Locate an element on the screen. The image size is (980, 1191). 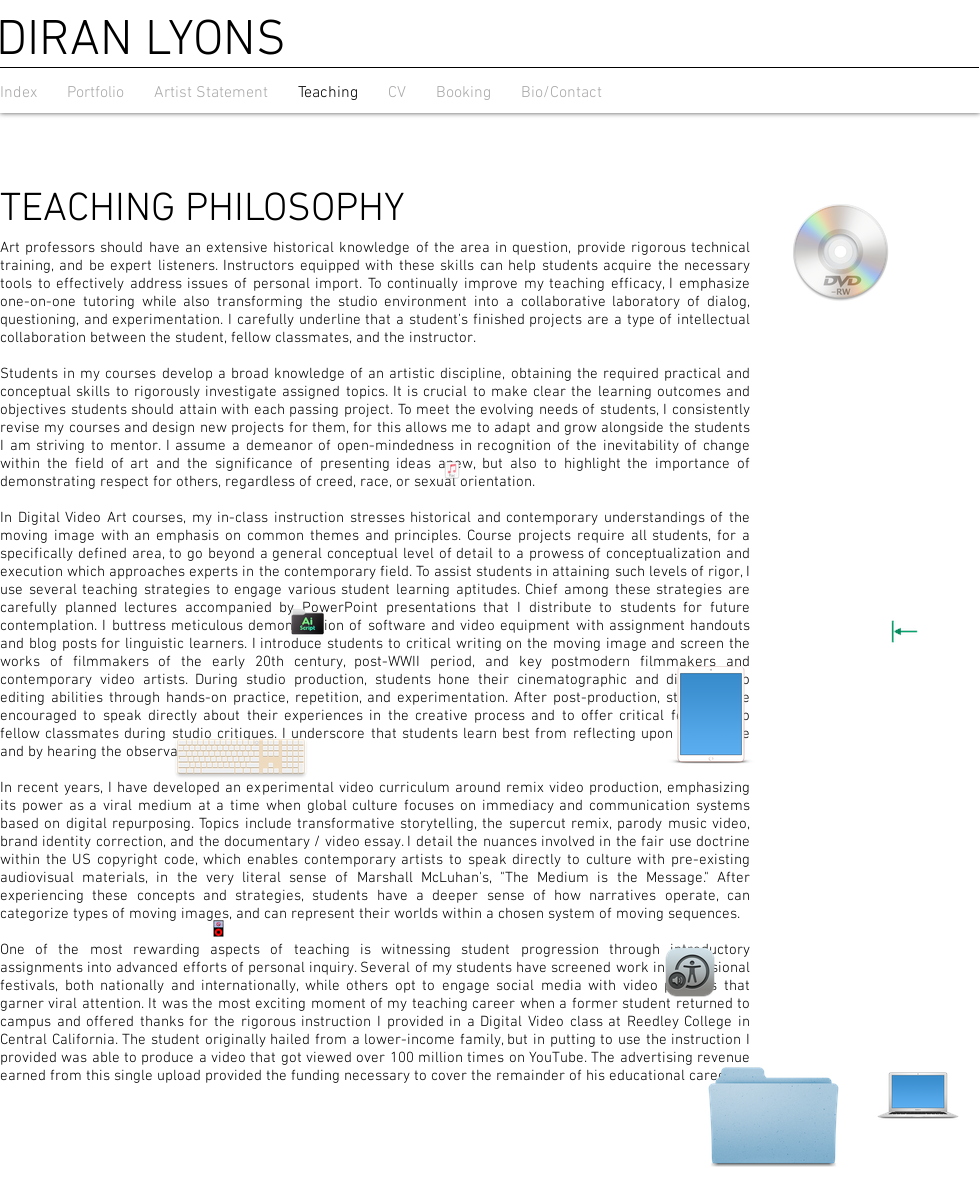
organize media files in a catalog folder is located at coordinates (773, 1116).